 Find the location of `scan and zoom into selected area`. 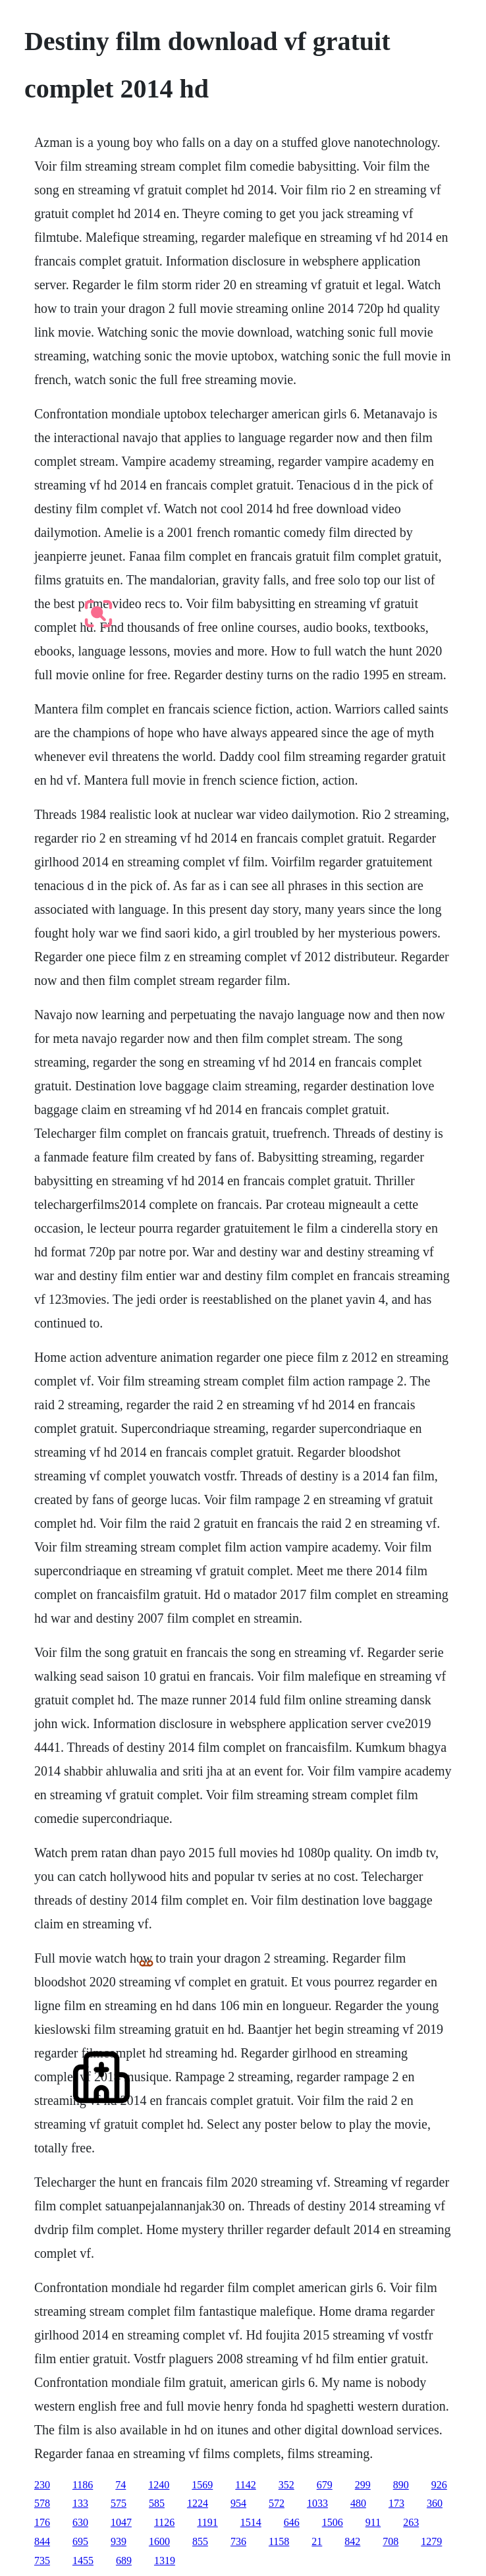

scan and zoom into selected area is located at coordinates (98, 613).